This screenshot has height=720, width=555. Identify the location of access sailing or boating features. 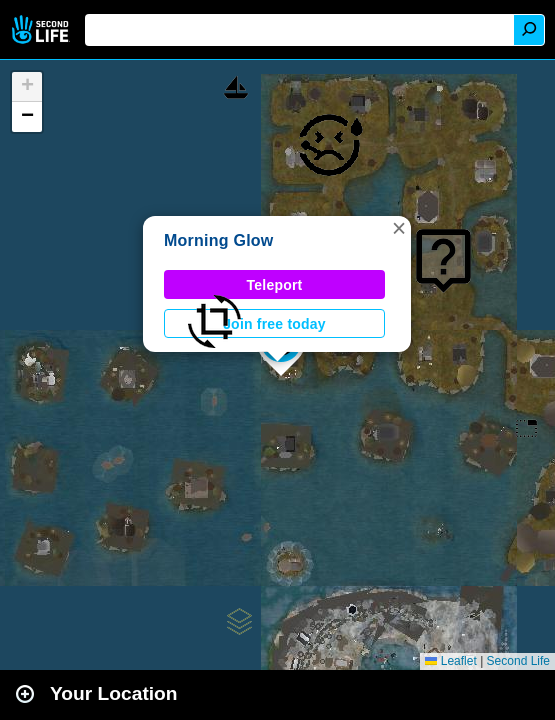
(236, 89).